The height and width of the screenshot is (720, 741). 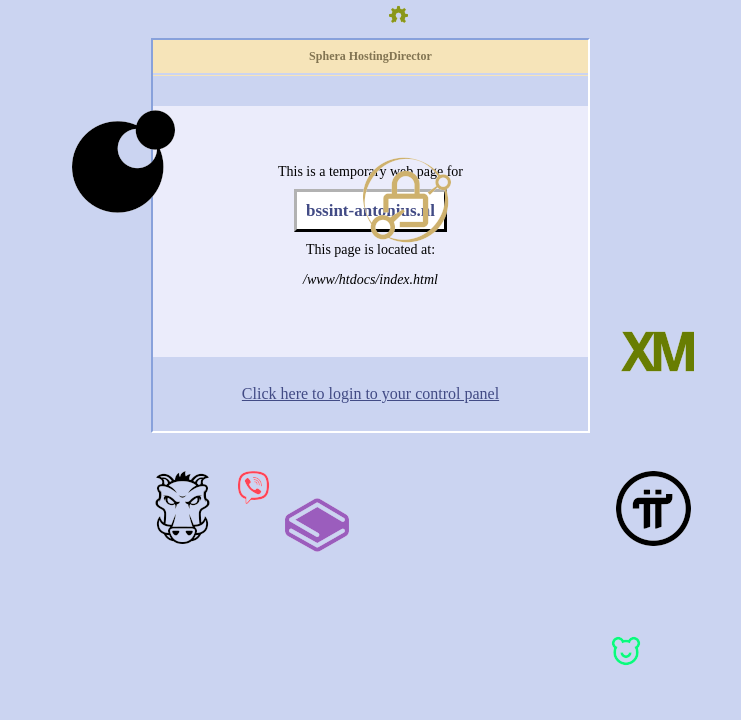 I want to click on open Viber messaging app, so click(x=253, y=487).